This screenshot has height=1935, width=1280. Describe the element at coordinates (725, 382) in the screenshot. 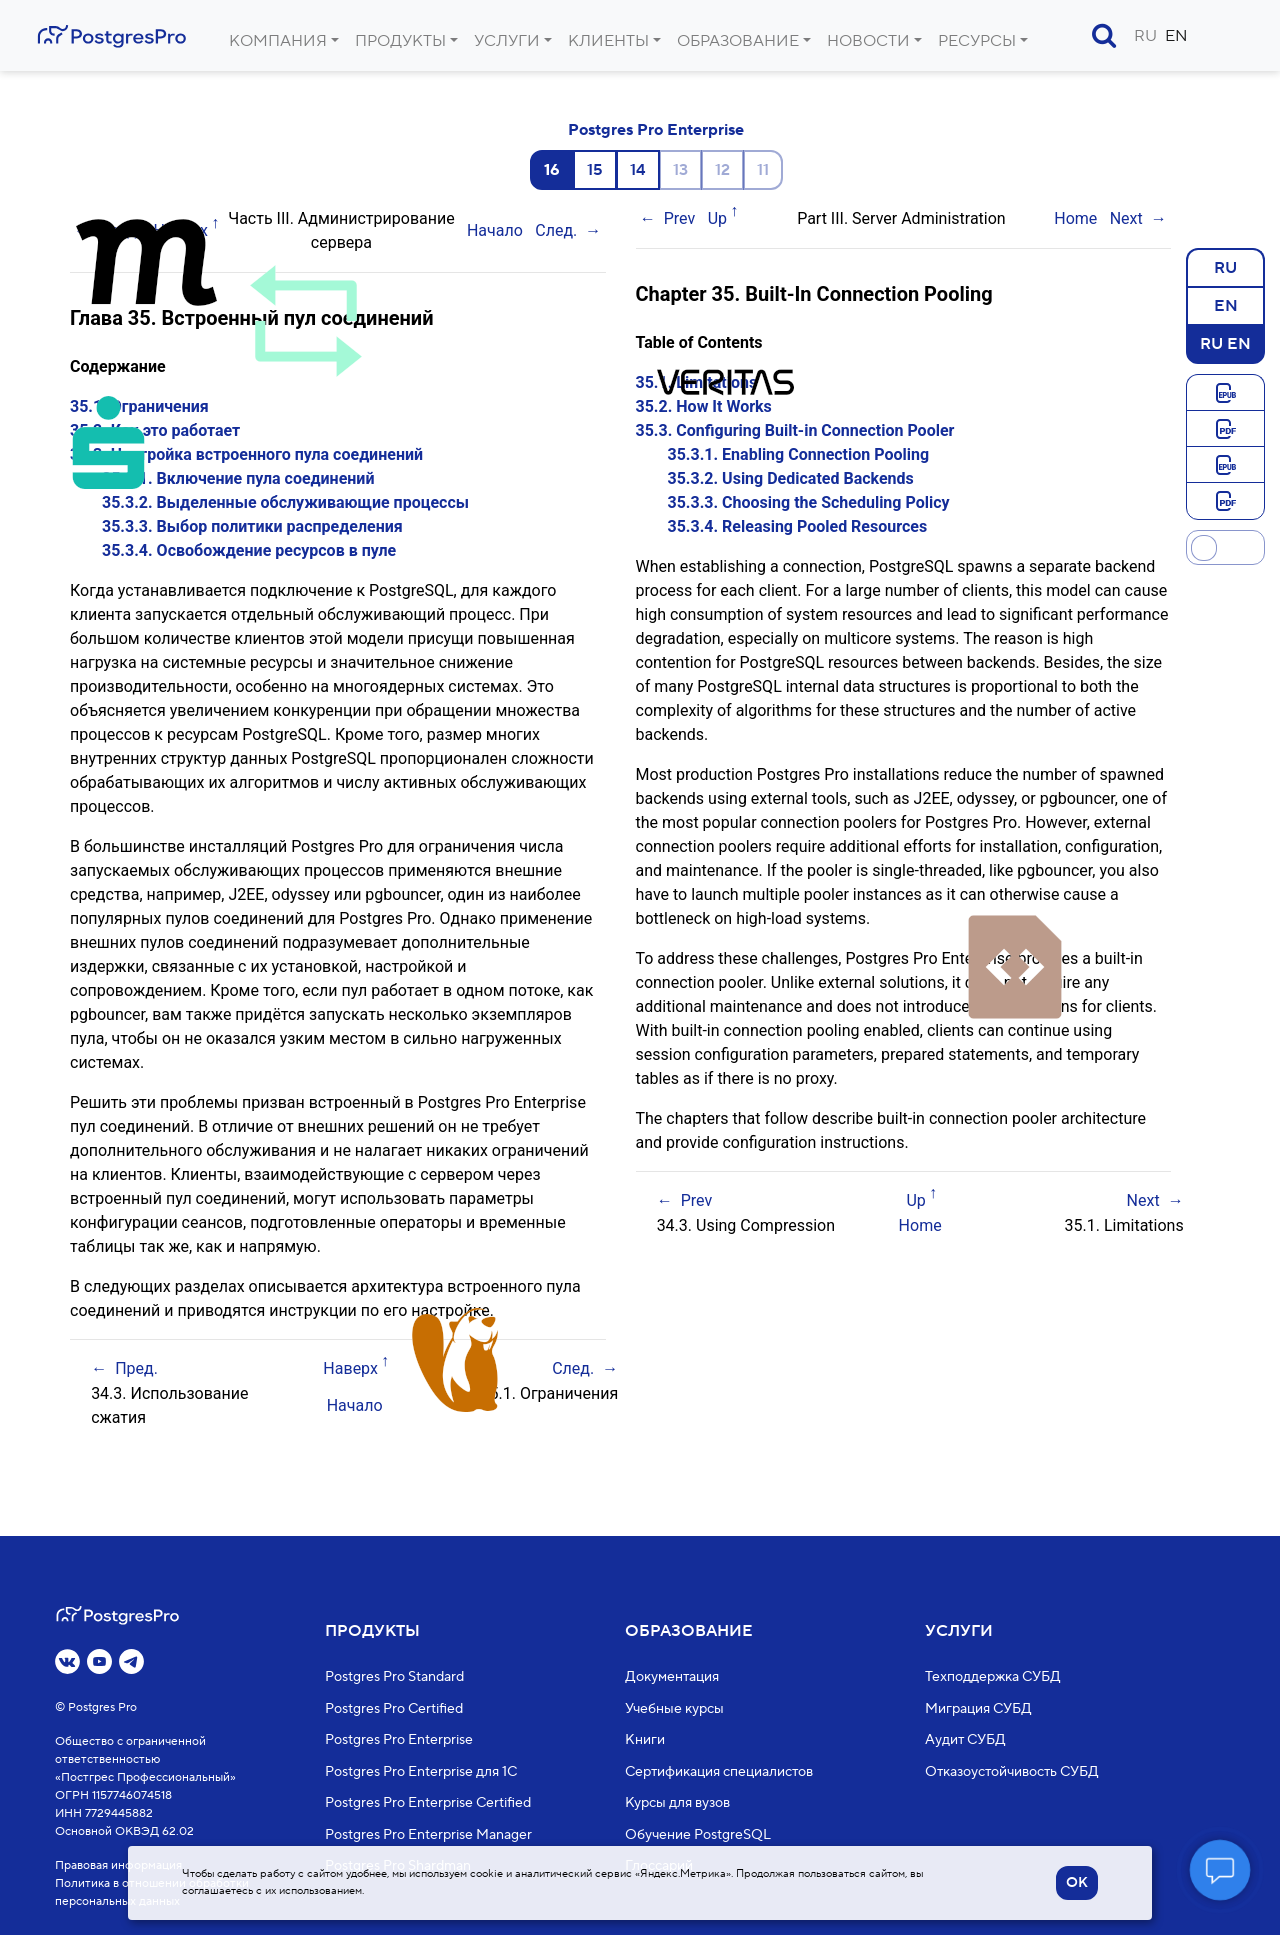

I see `veritas brand logo` at that location.